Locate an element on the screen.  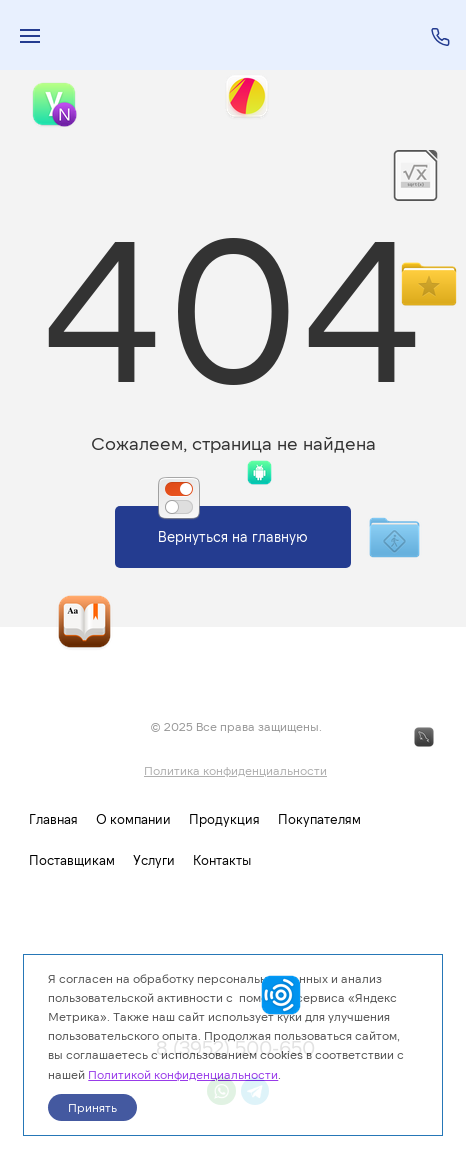
access your bookmarked or favorite files is located at coordinates (429, 284).